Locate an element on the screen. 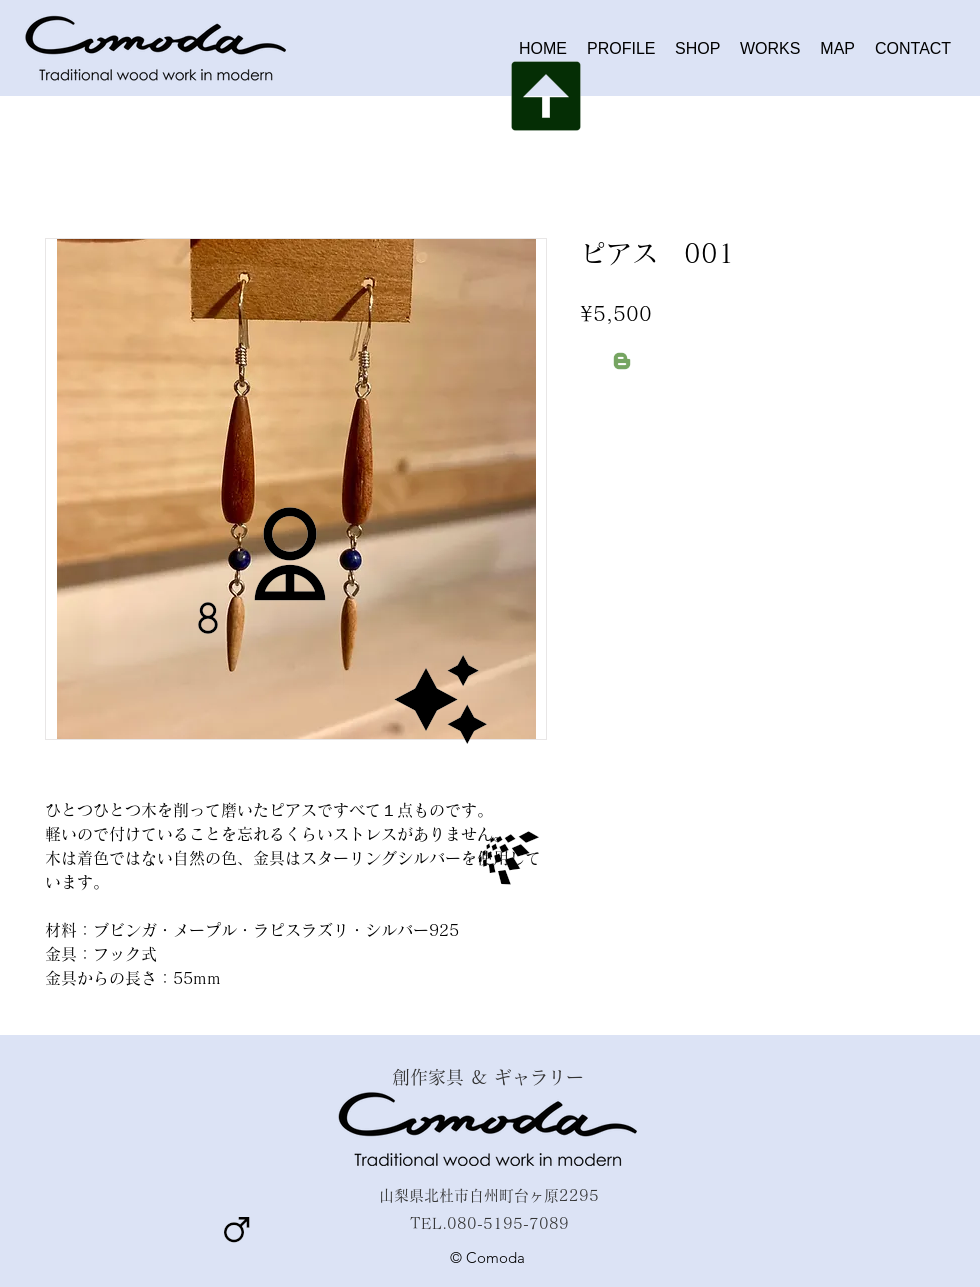  indicates AI-generated or enhanced content is located at coordinates (442, 699).